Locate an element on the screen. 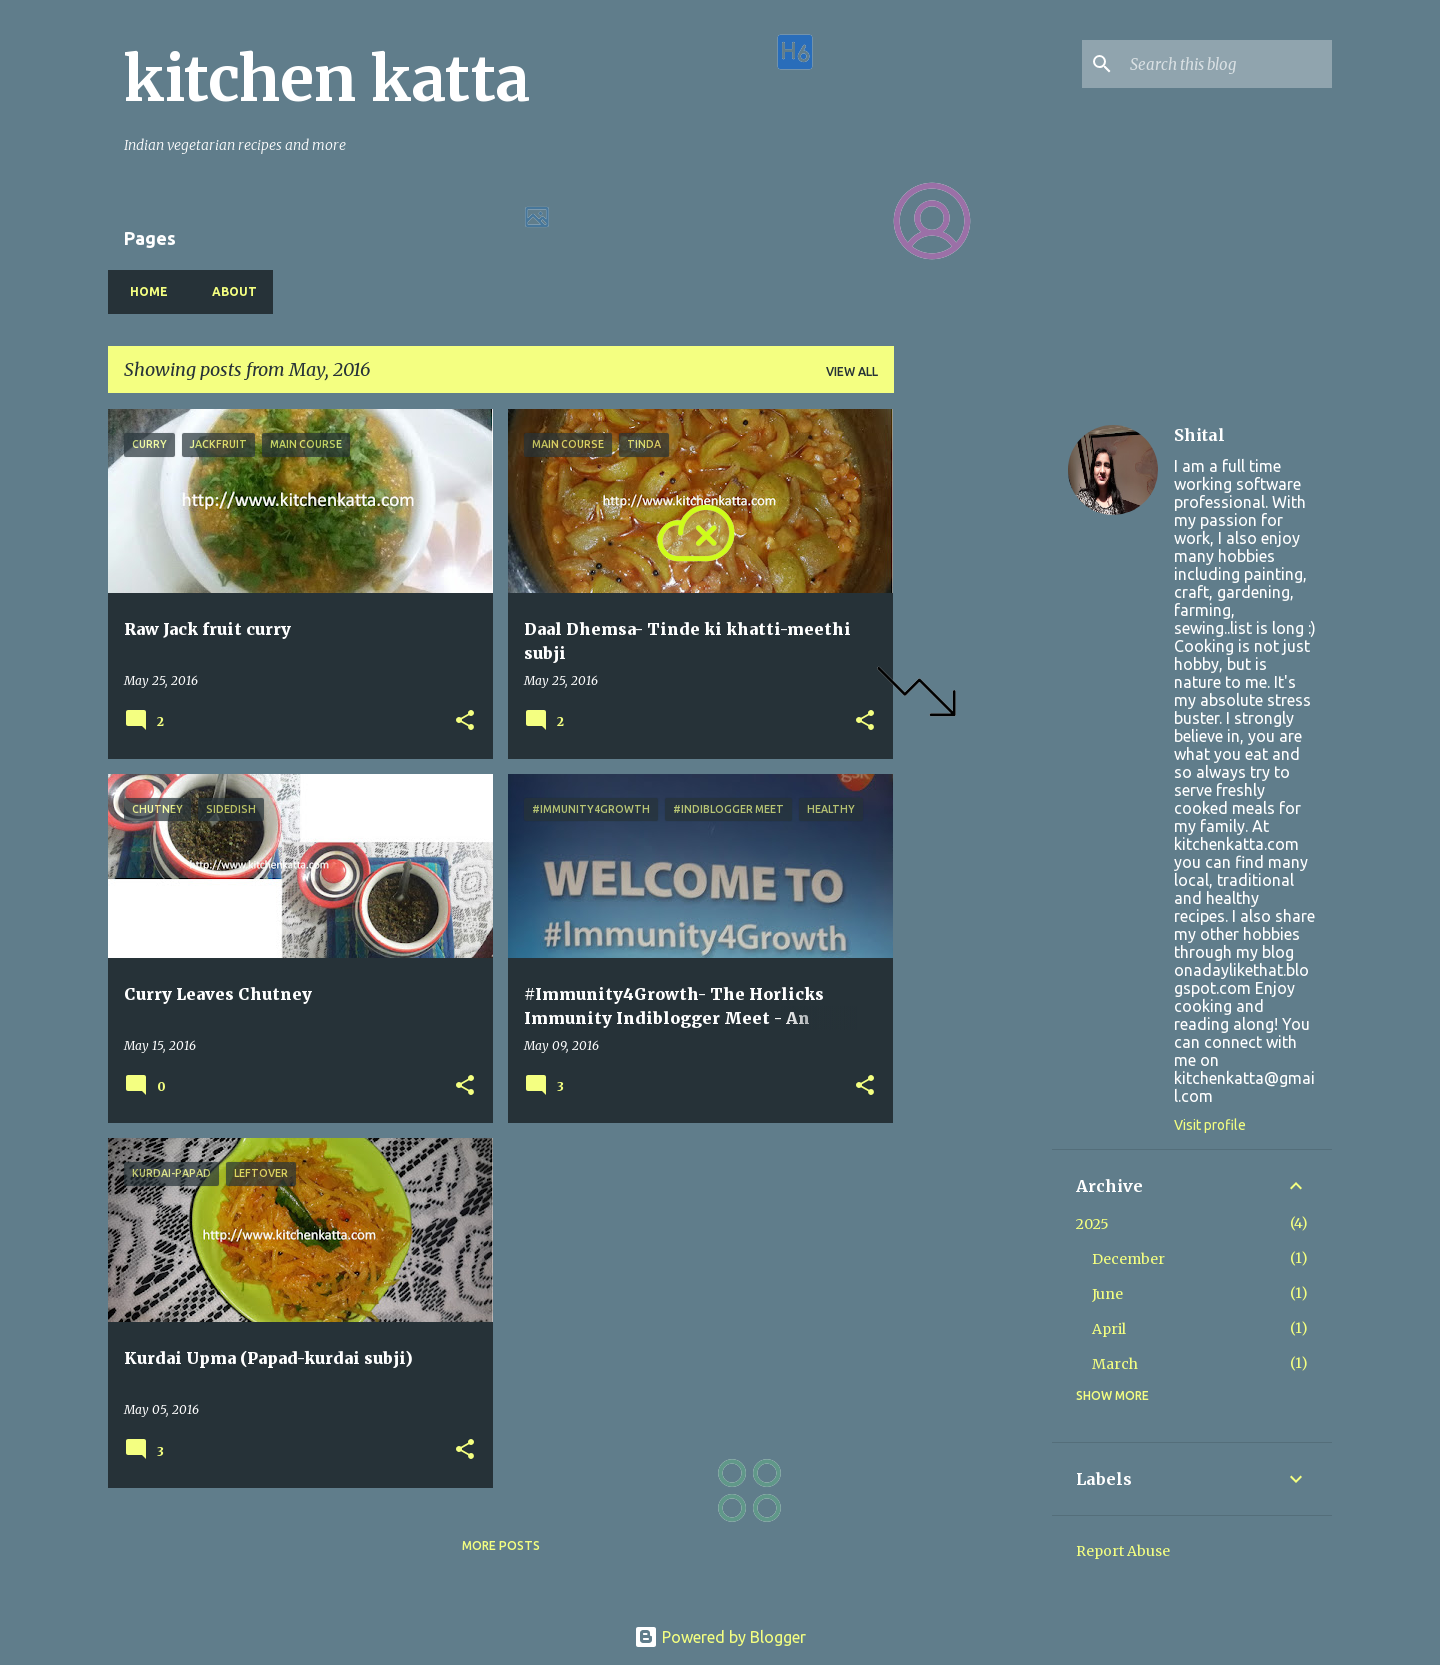  view or open an image file is located at coordinates (537, 217).